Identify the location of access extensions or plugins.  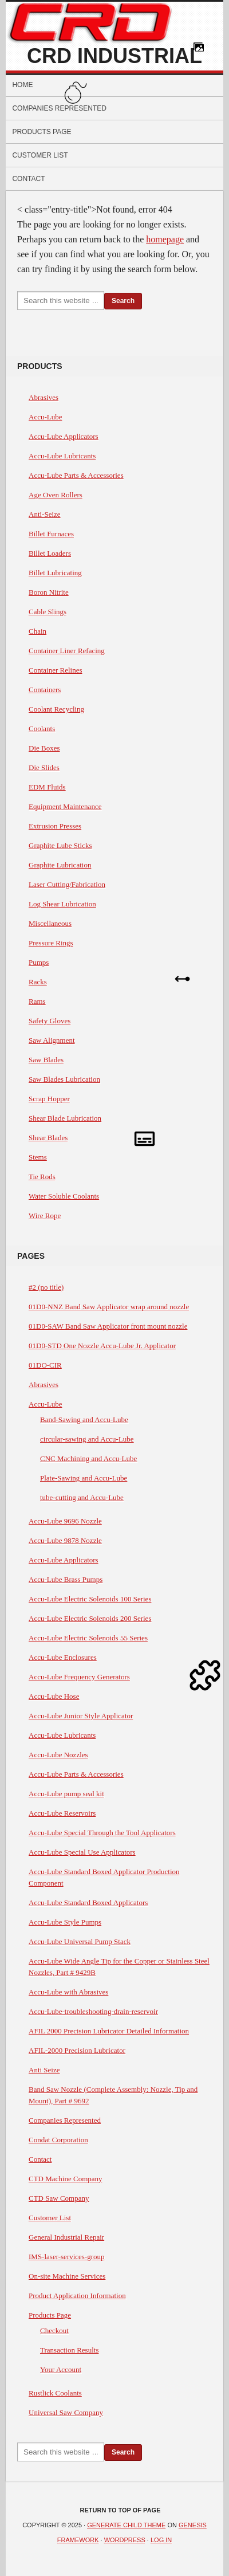
(205, 1675).